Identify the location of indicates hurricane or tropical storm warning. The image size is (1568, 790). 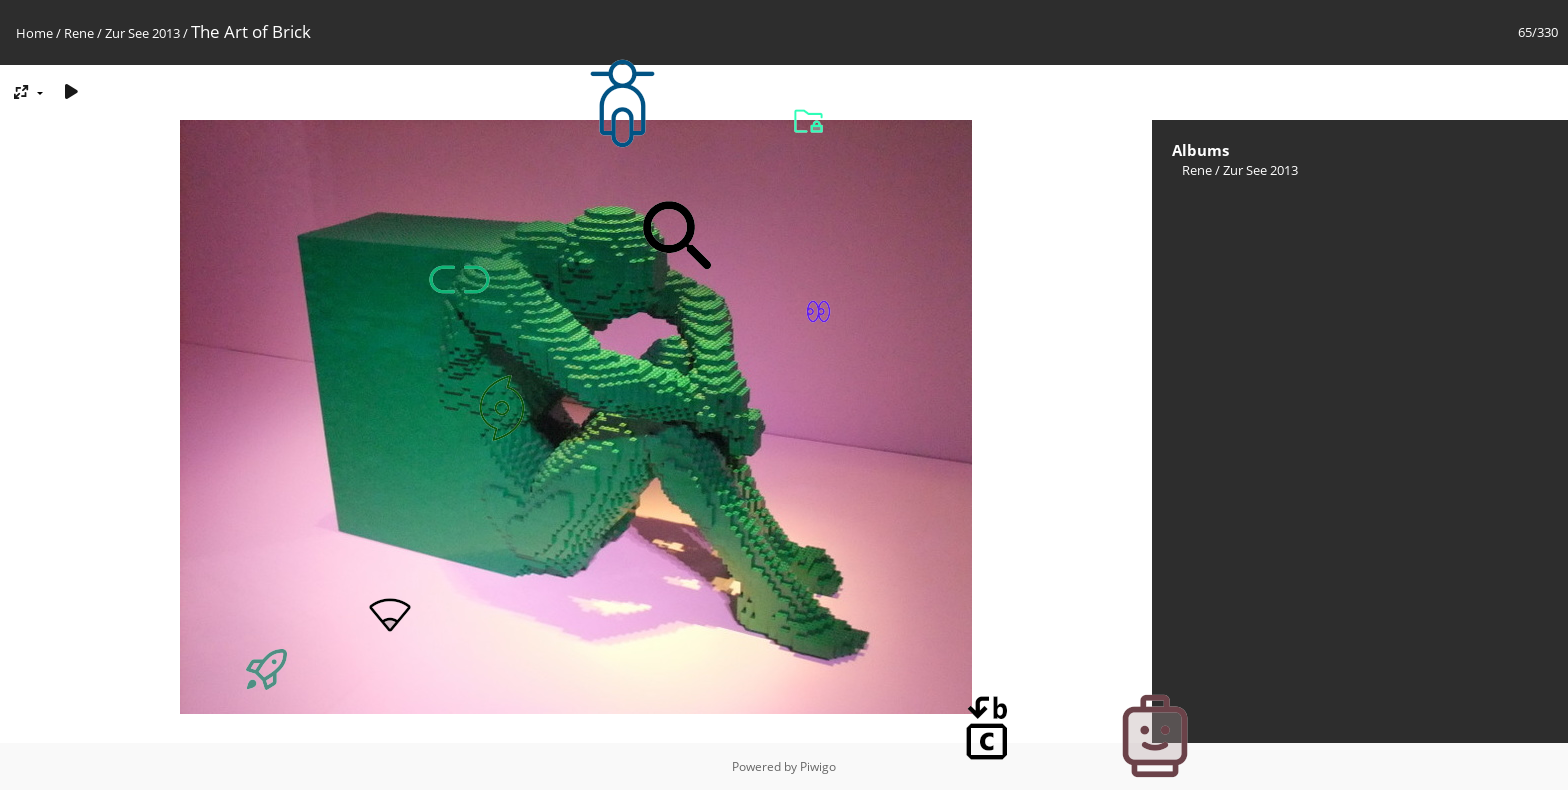
(502, 408).